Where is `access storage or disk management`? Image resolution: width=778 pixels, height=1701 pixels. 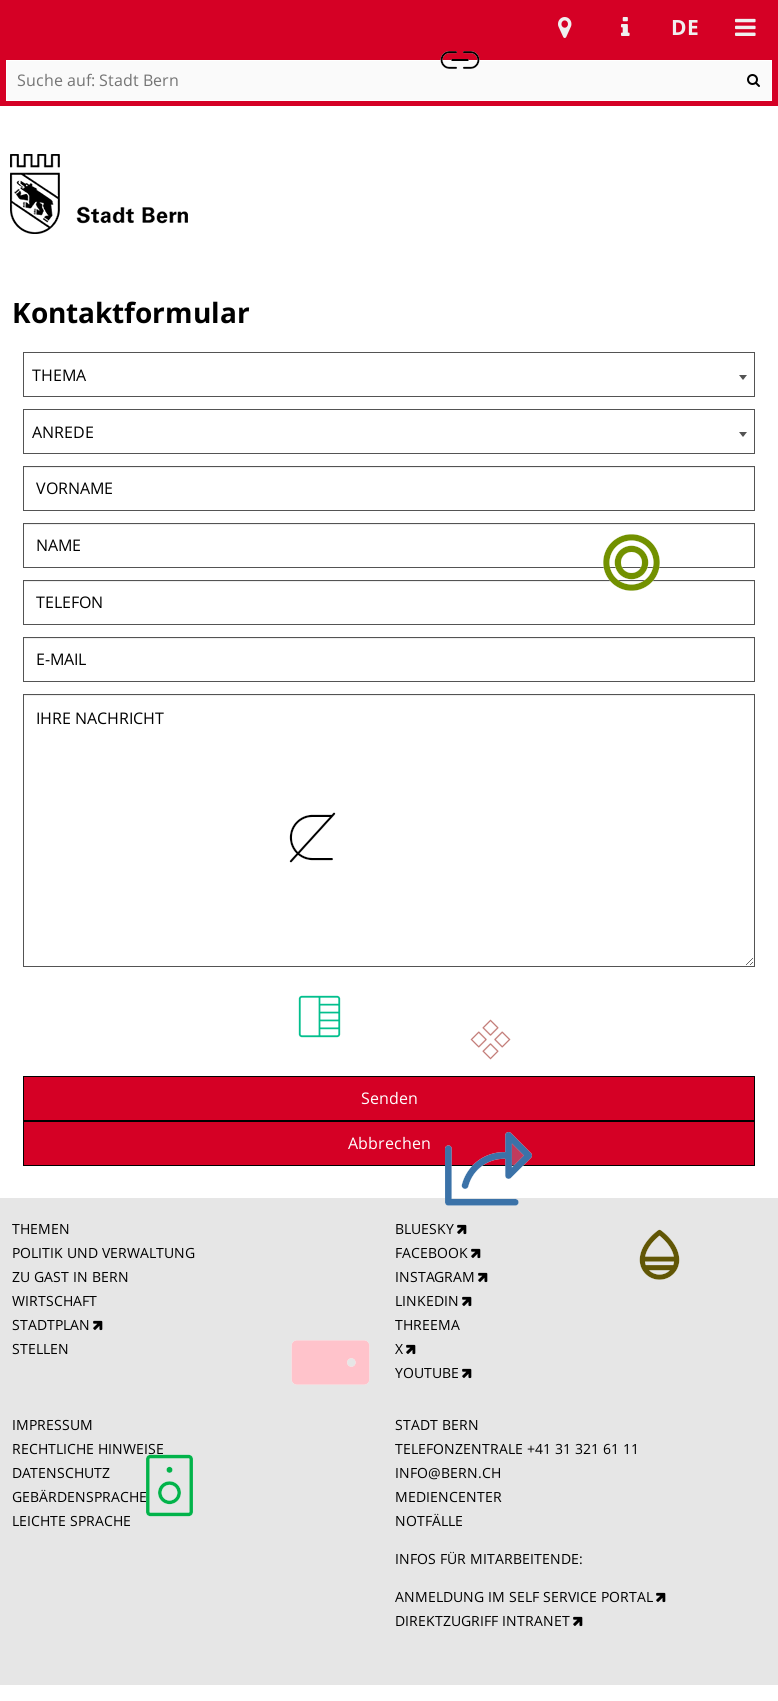 access storage or disk management is located at coordinates (330, 1362).